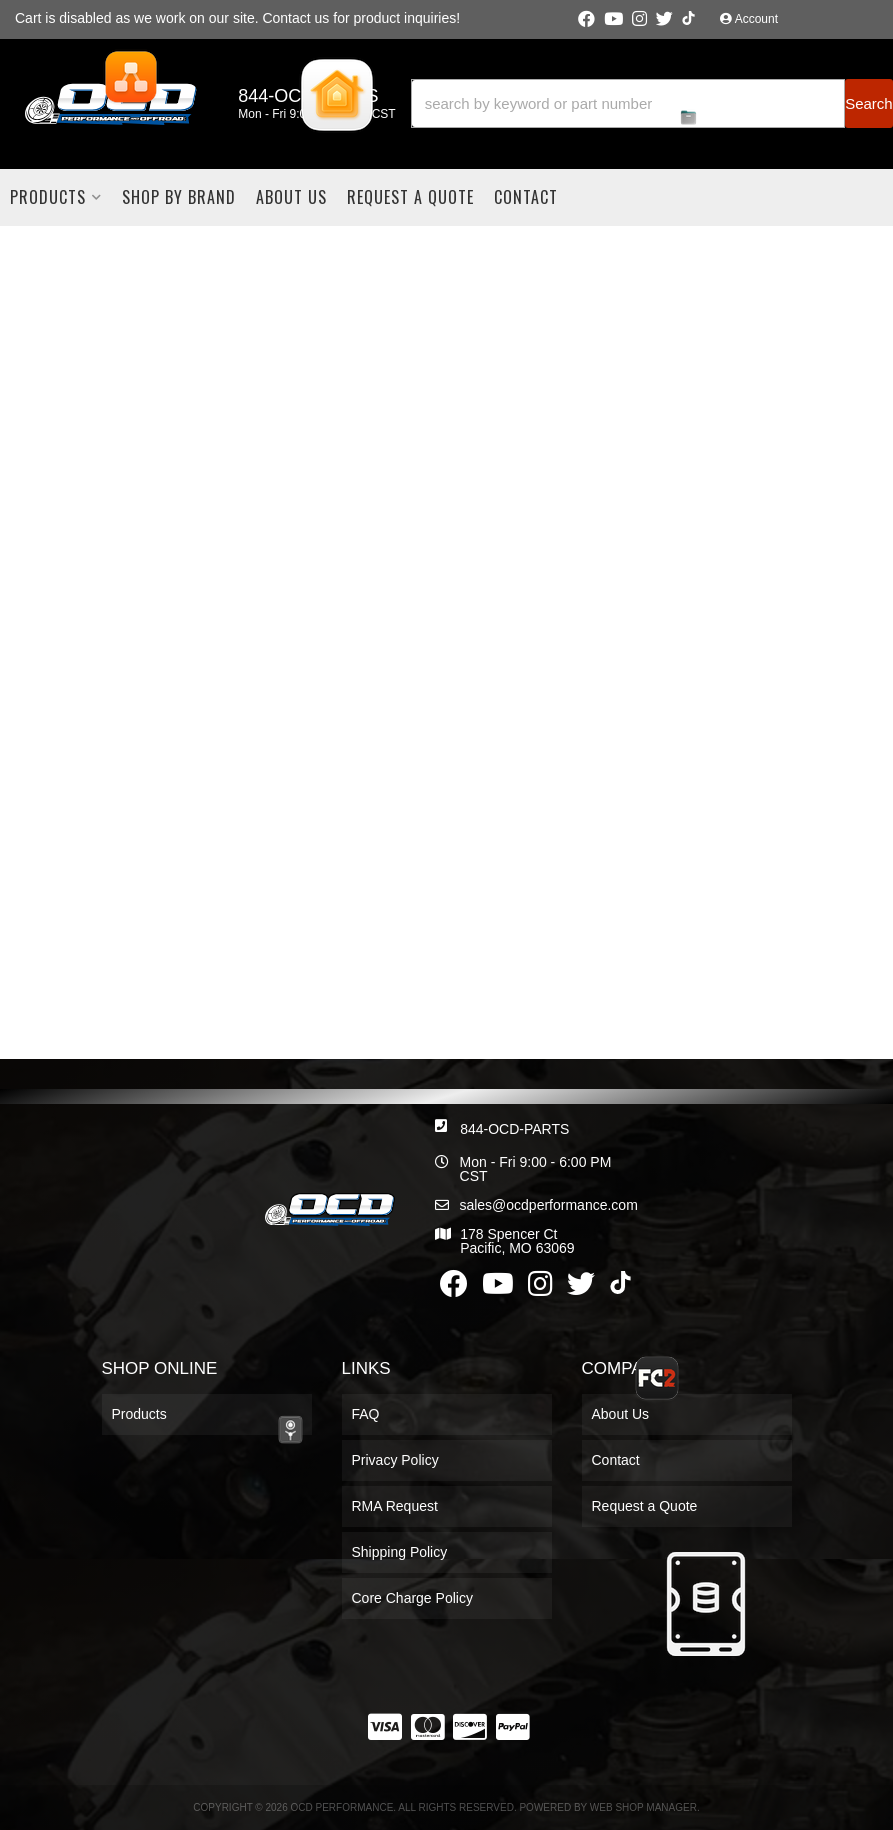 The height and width of the screenshot is (1830, 893). I want to click on open the file manager application, so click(688, 117).